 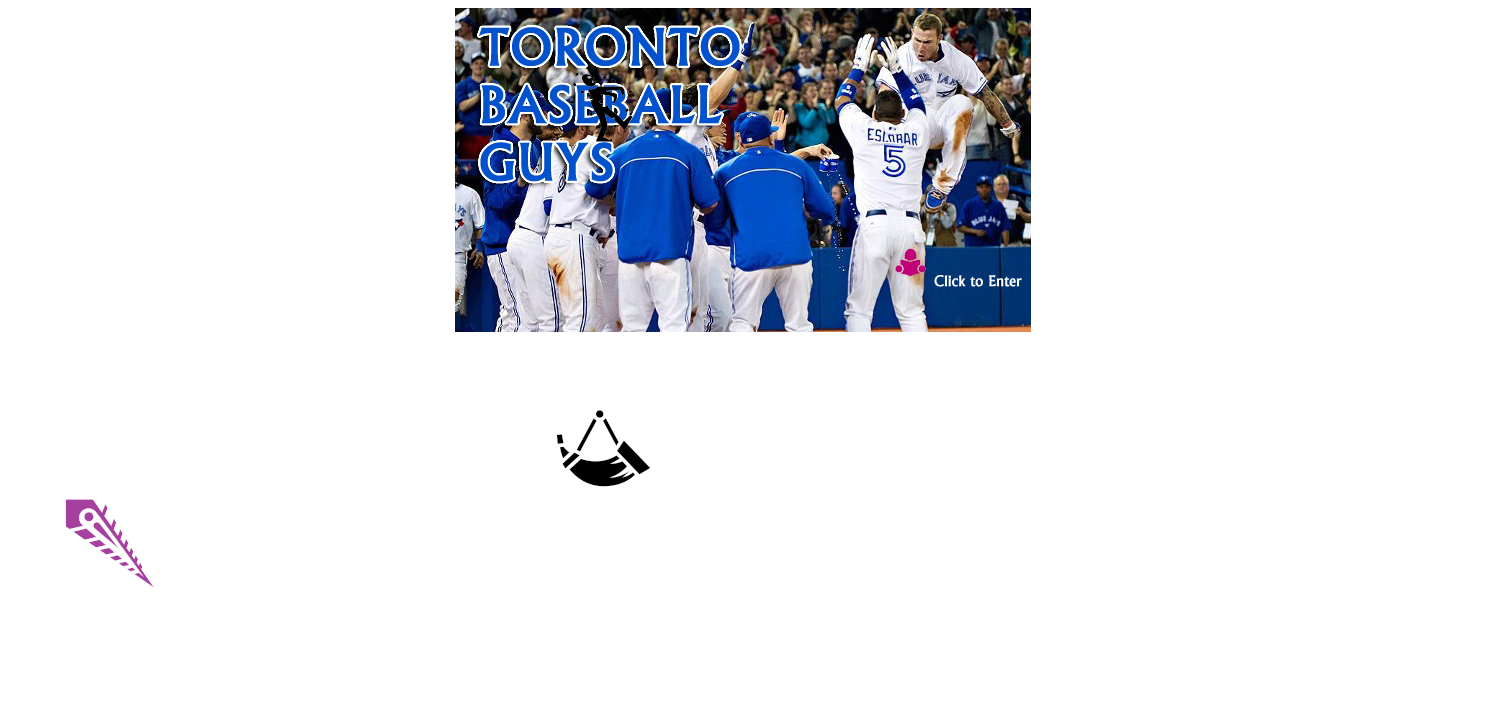 I want to click on activate drilling or boring tool, so click(x=109, y=543).